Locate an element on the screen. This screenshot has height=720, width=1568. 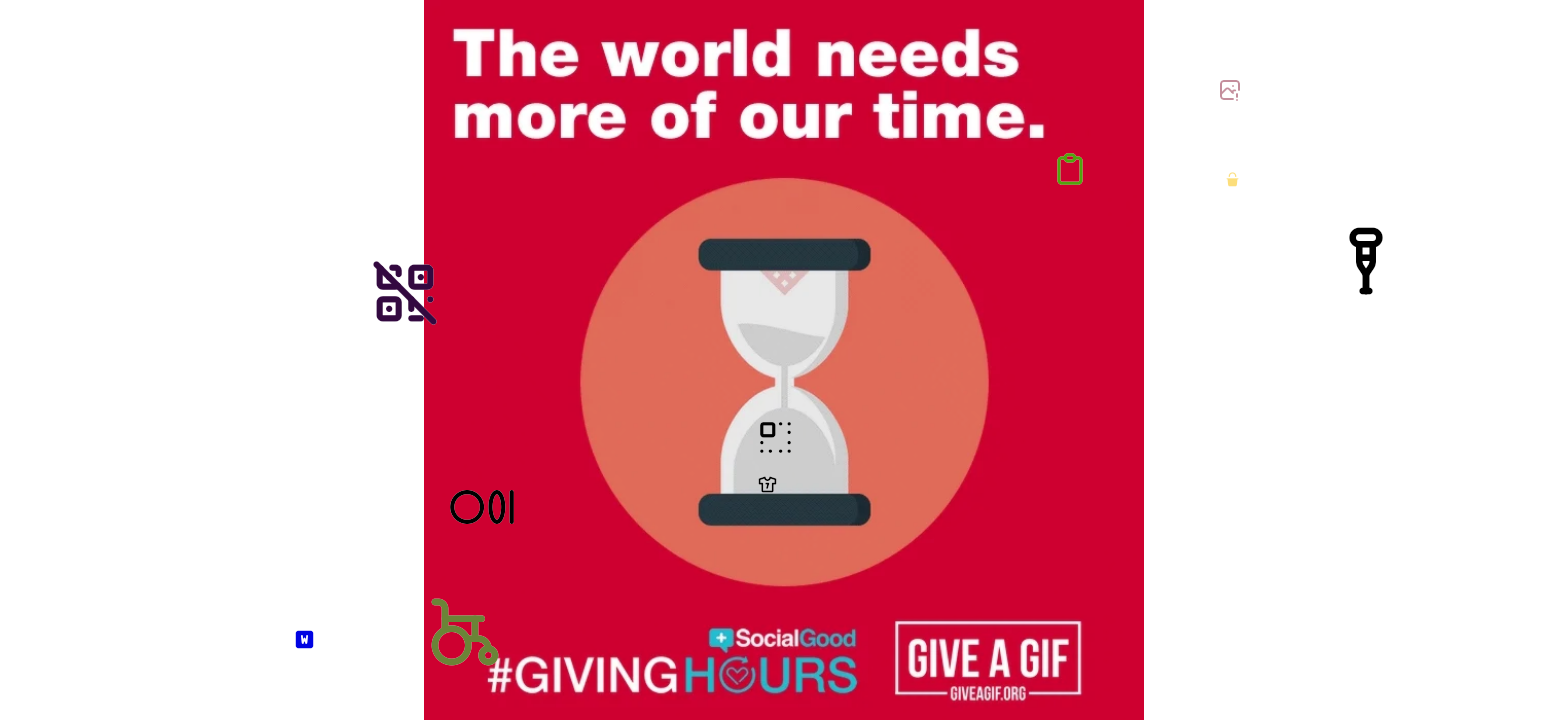
copy to clipboard is located at coordinates (1070, 169).